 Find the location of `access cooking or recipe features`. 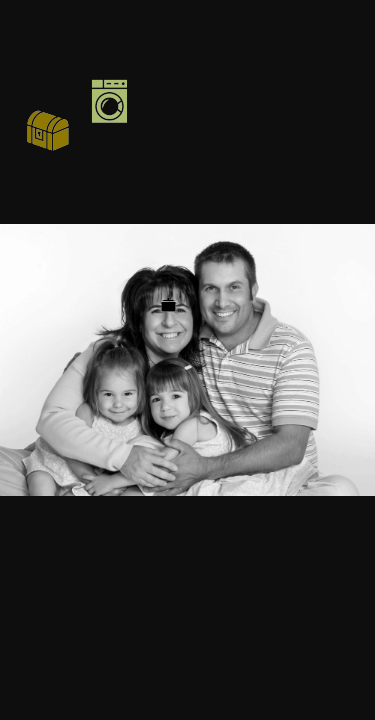

access cooking or recipe features is located at coordinates (168, 304).